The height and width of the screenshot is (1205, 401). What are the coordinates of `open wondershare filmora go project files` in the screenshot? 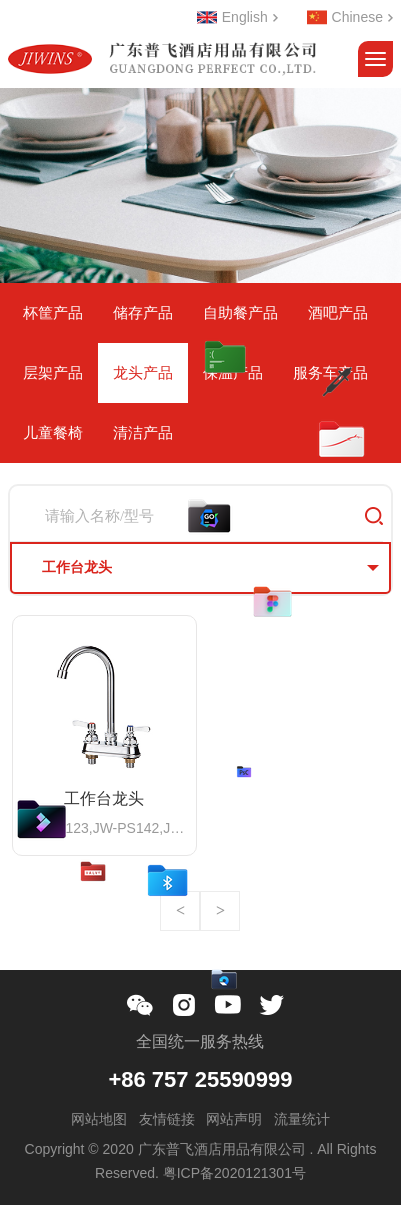 It's located at (41, 820).